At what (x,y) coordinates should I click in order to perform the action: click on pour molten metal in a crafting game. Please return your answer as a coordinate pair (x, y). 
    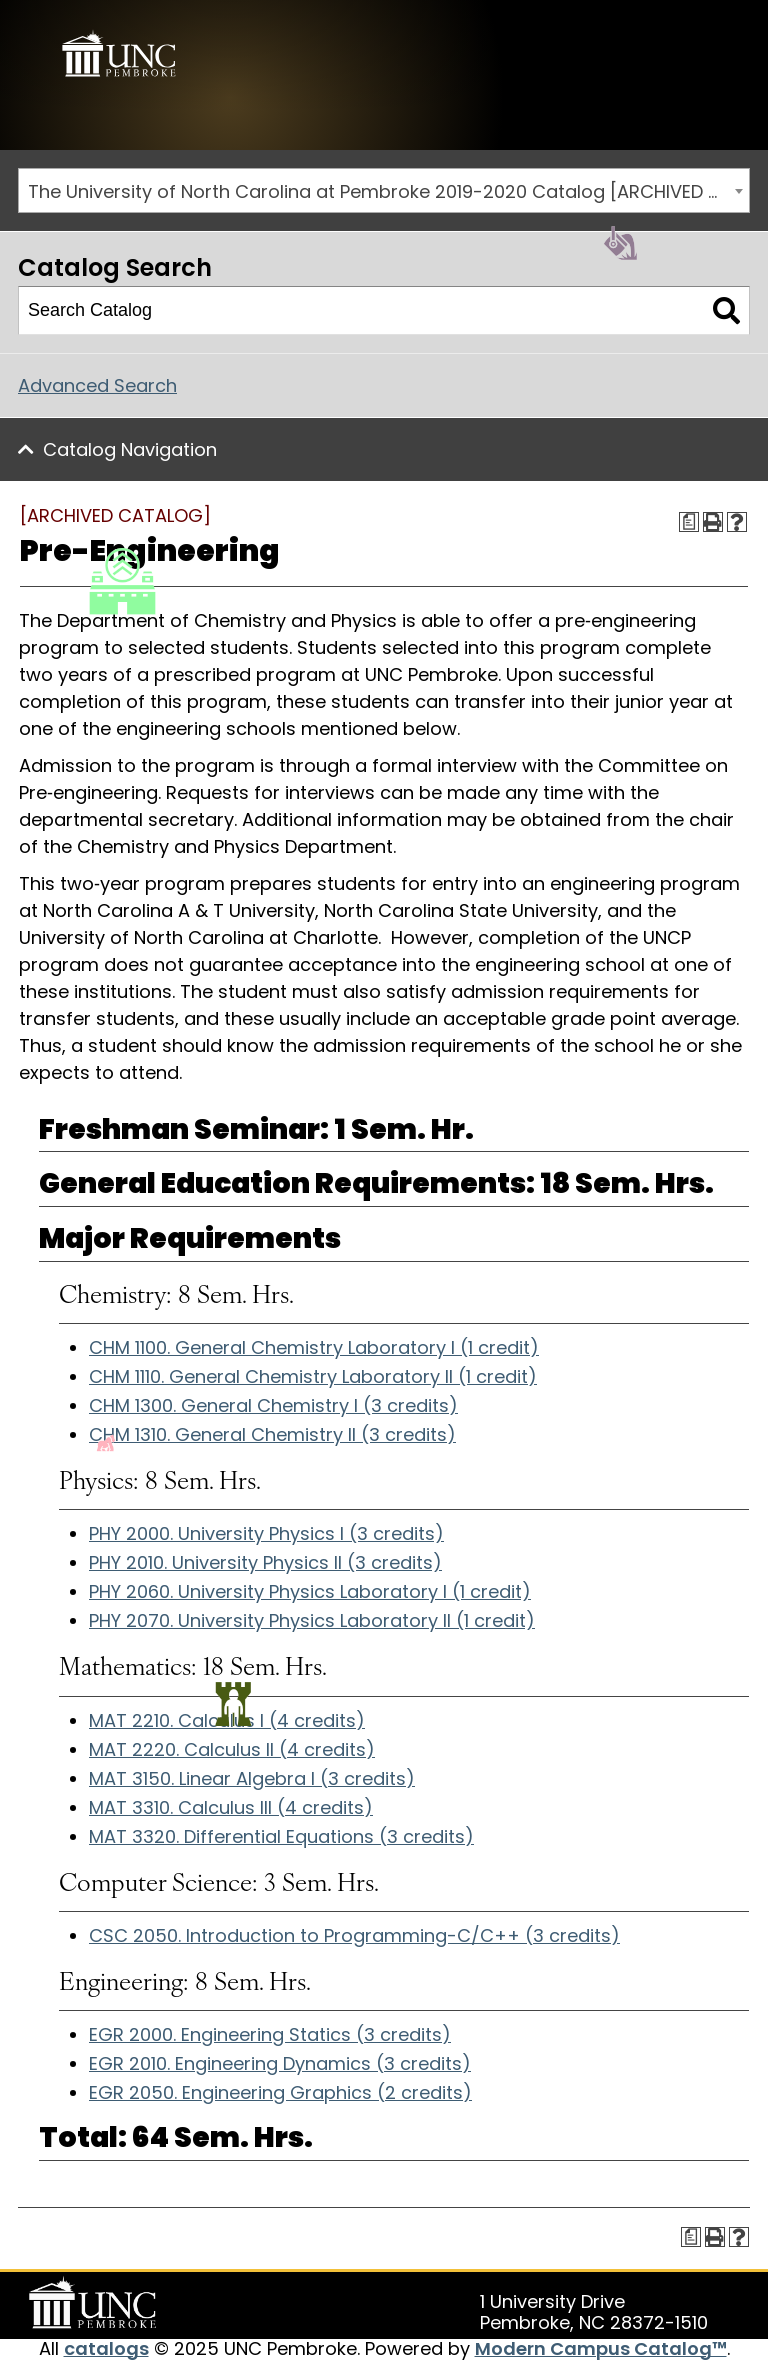
    Looking at the image, I should click on (620, 243).